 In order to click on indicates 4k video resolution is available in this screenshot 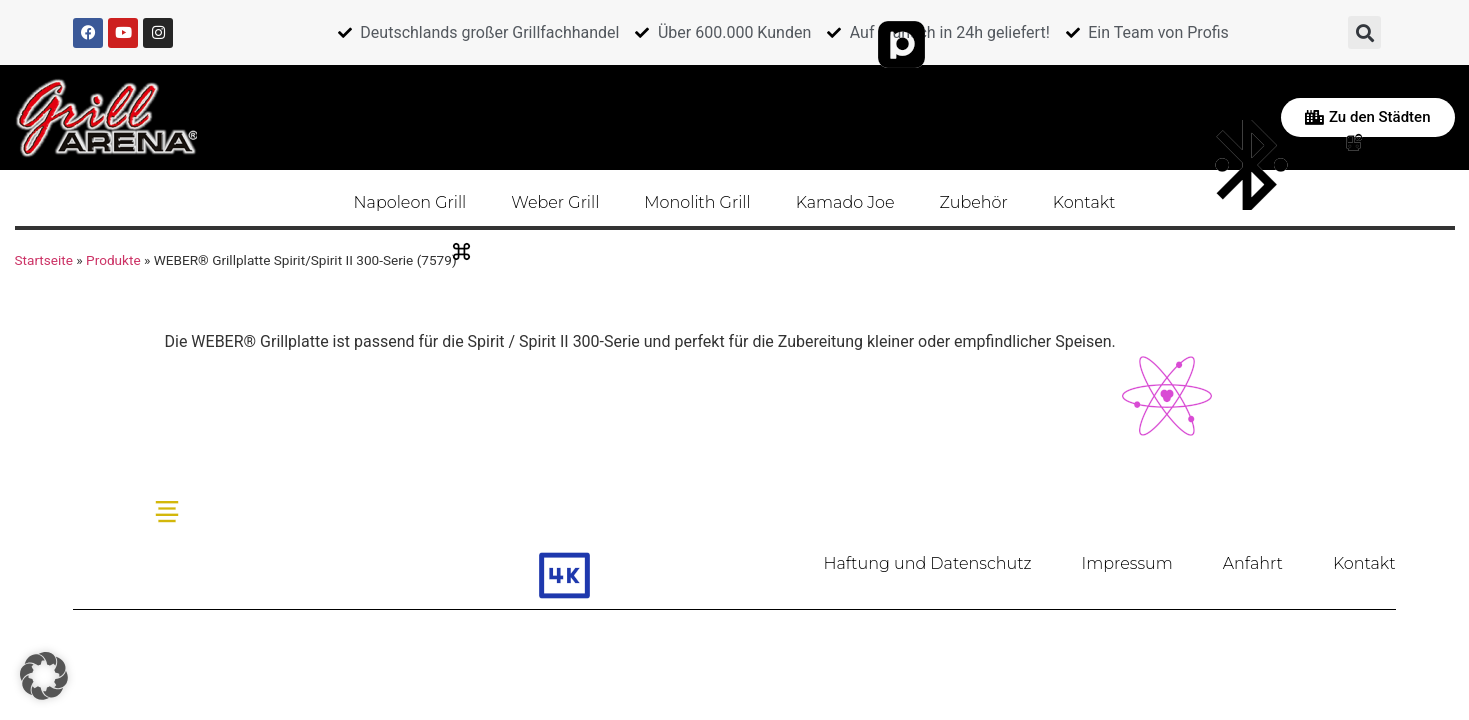, I will do `click(564, 575)`.